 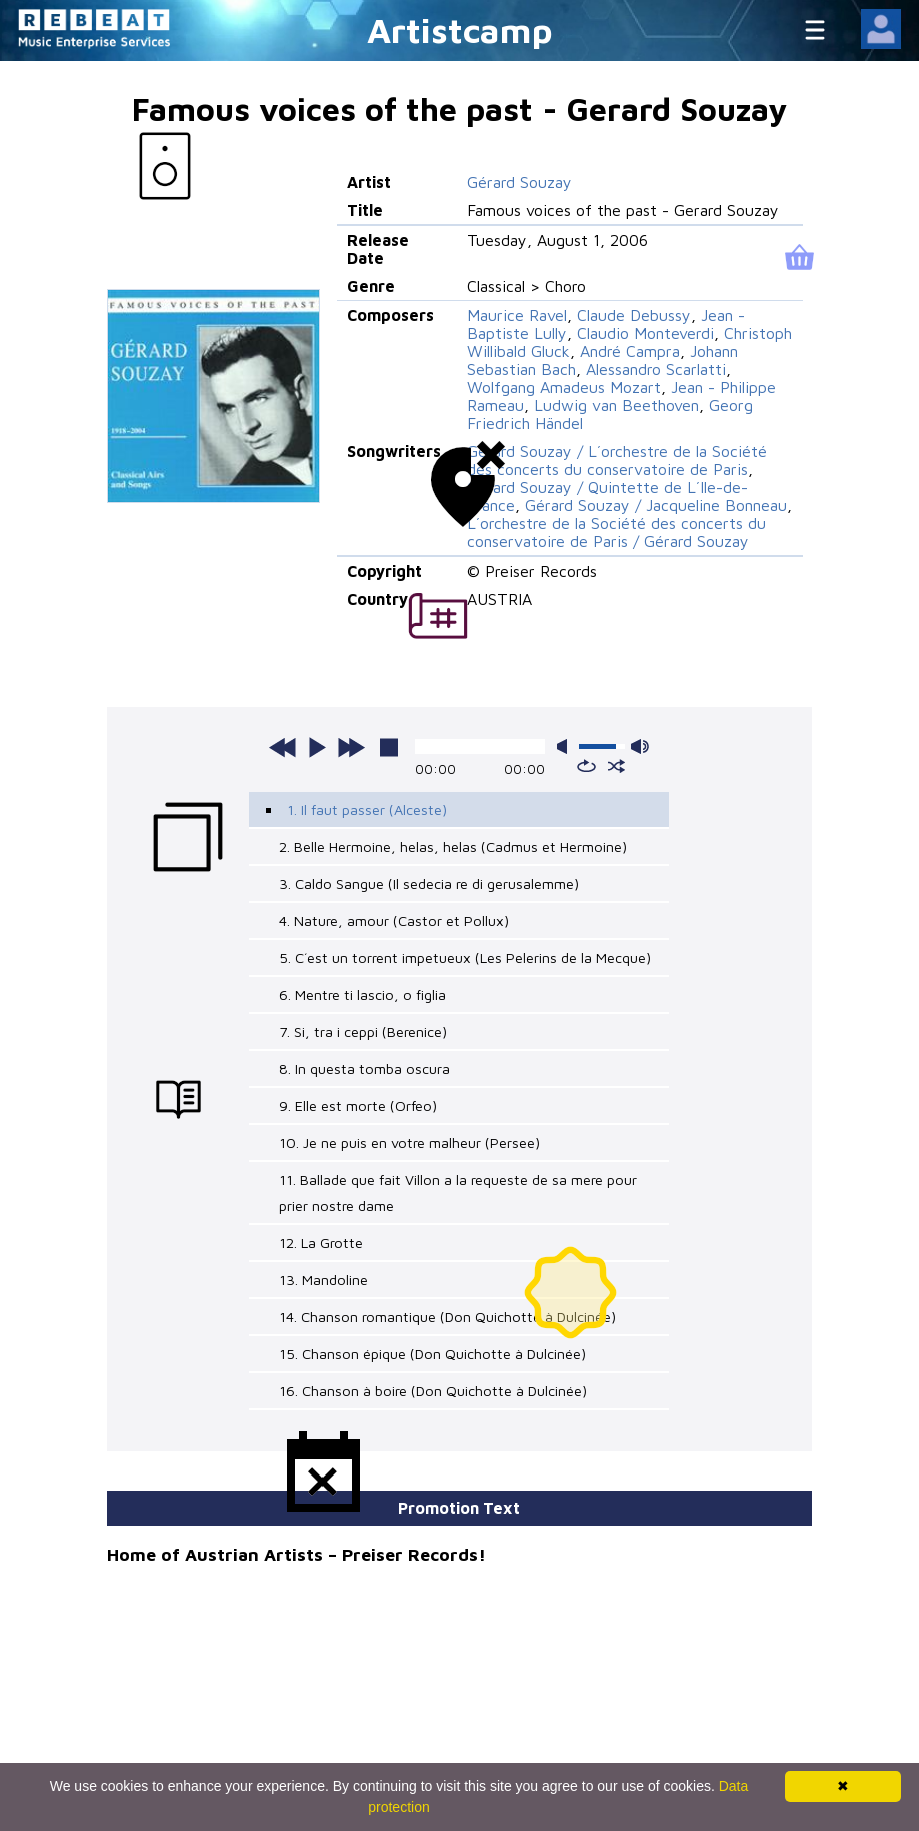 What do you see at coordinates (799, 258) in the screenshot?
I see `view your shopping basket` at bounding box center [799, 258].